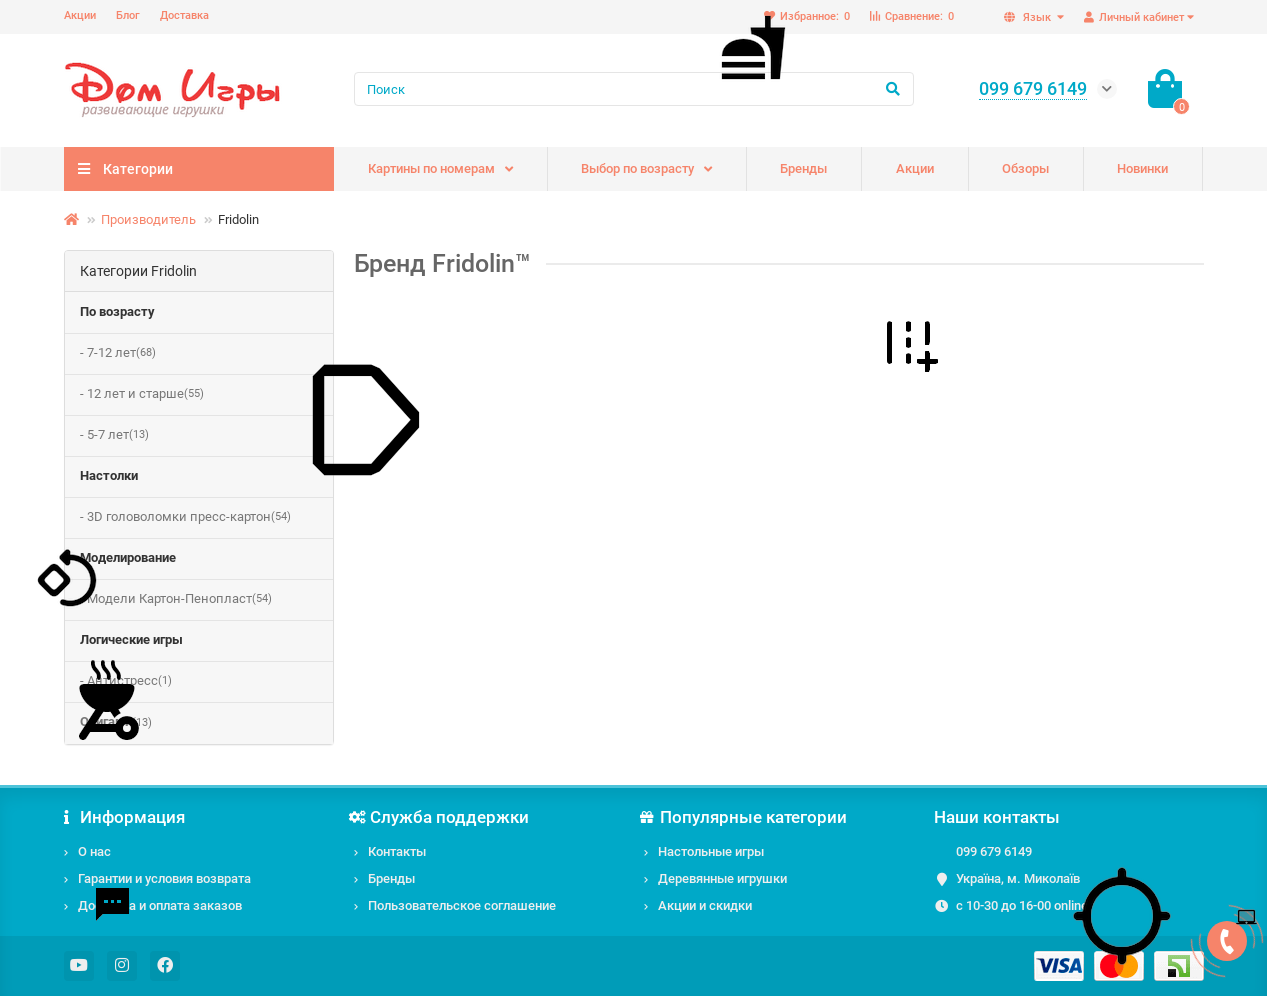 Image resolution: width=1267 pixels, height=996 pixels. Describe the element at coordinates (359, 420) in the screenshot. I see `indicates the current line in debug mode` at that location.